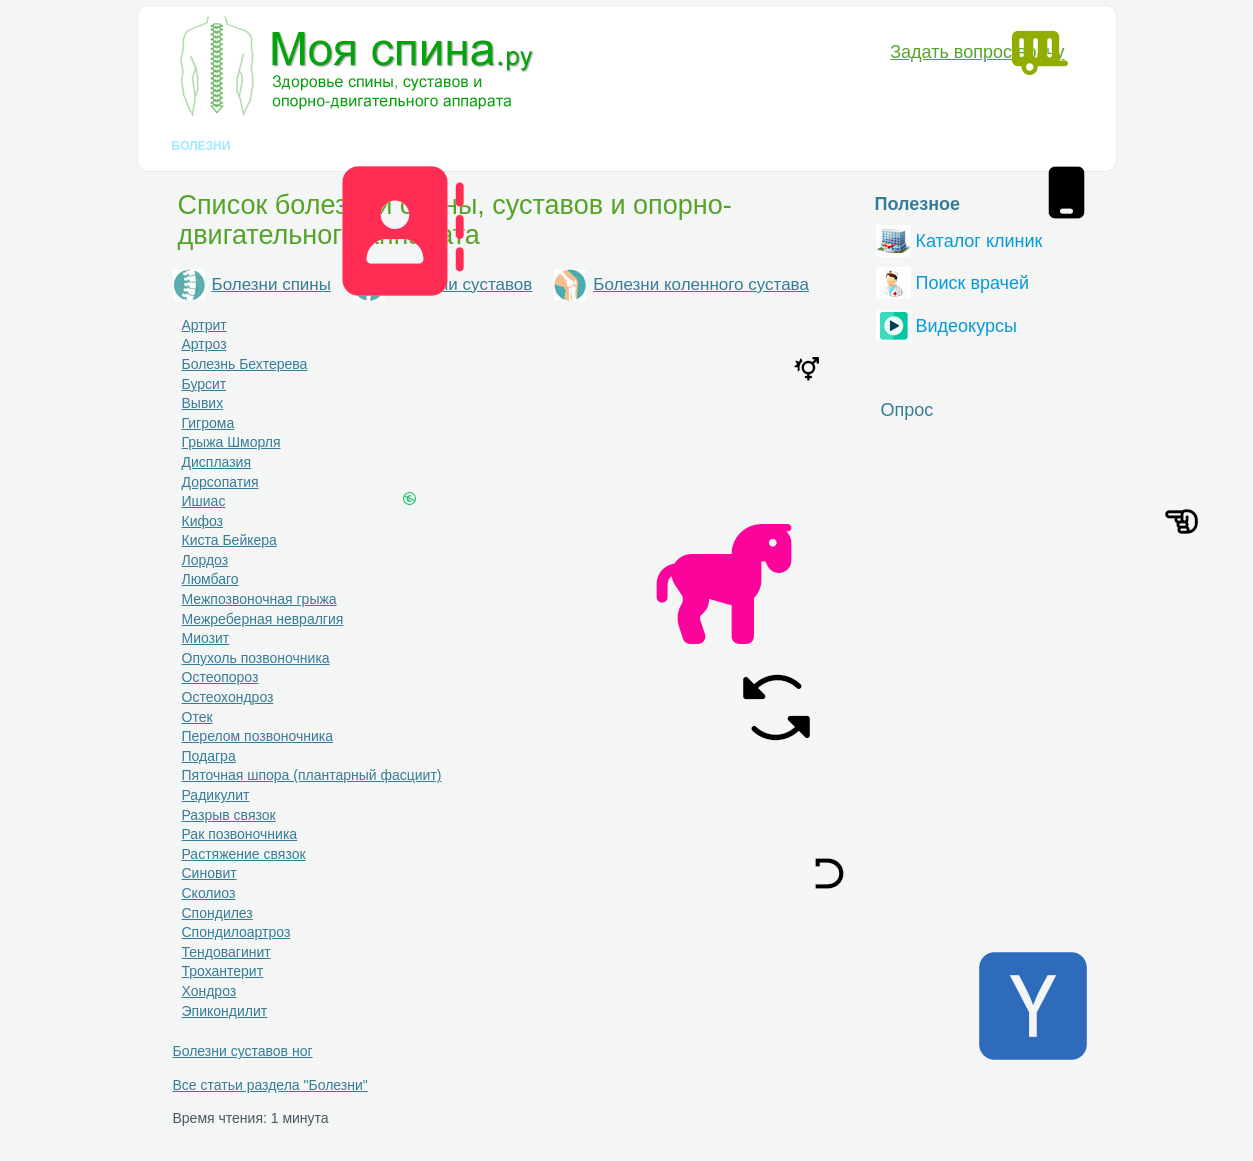  Describe the element at coordinates (829, 873) in the screenshot. I see `dyalog APL programming language logo` at that location.